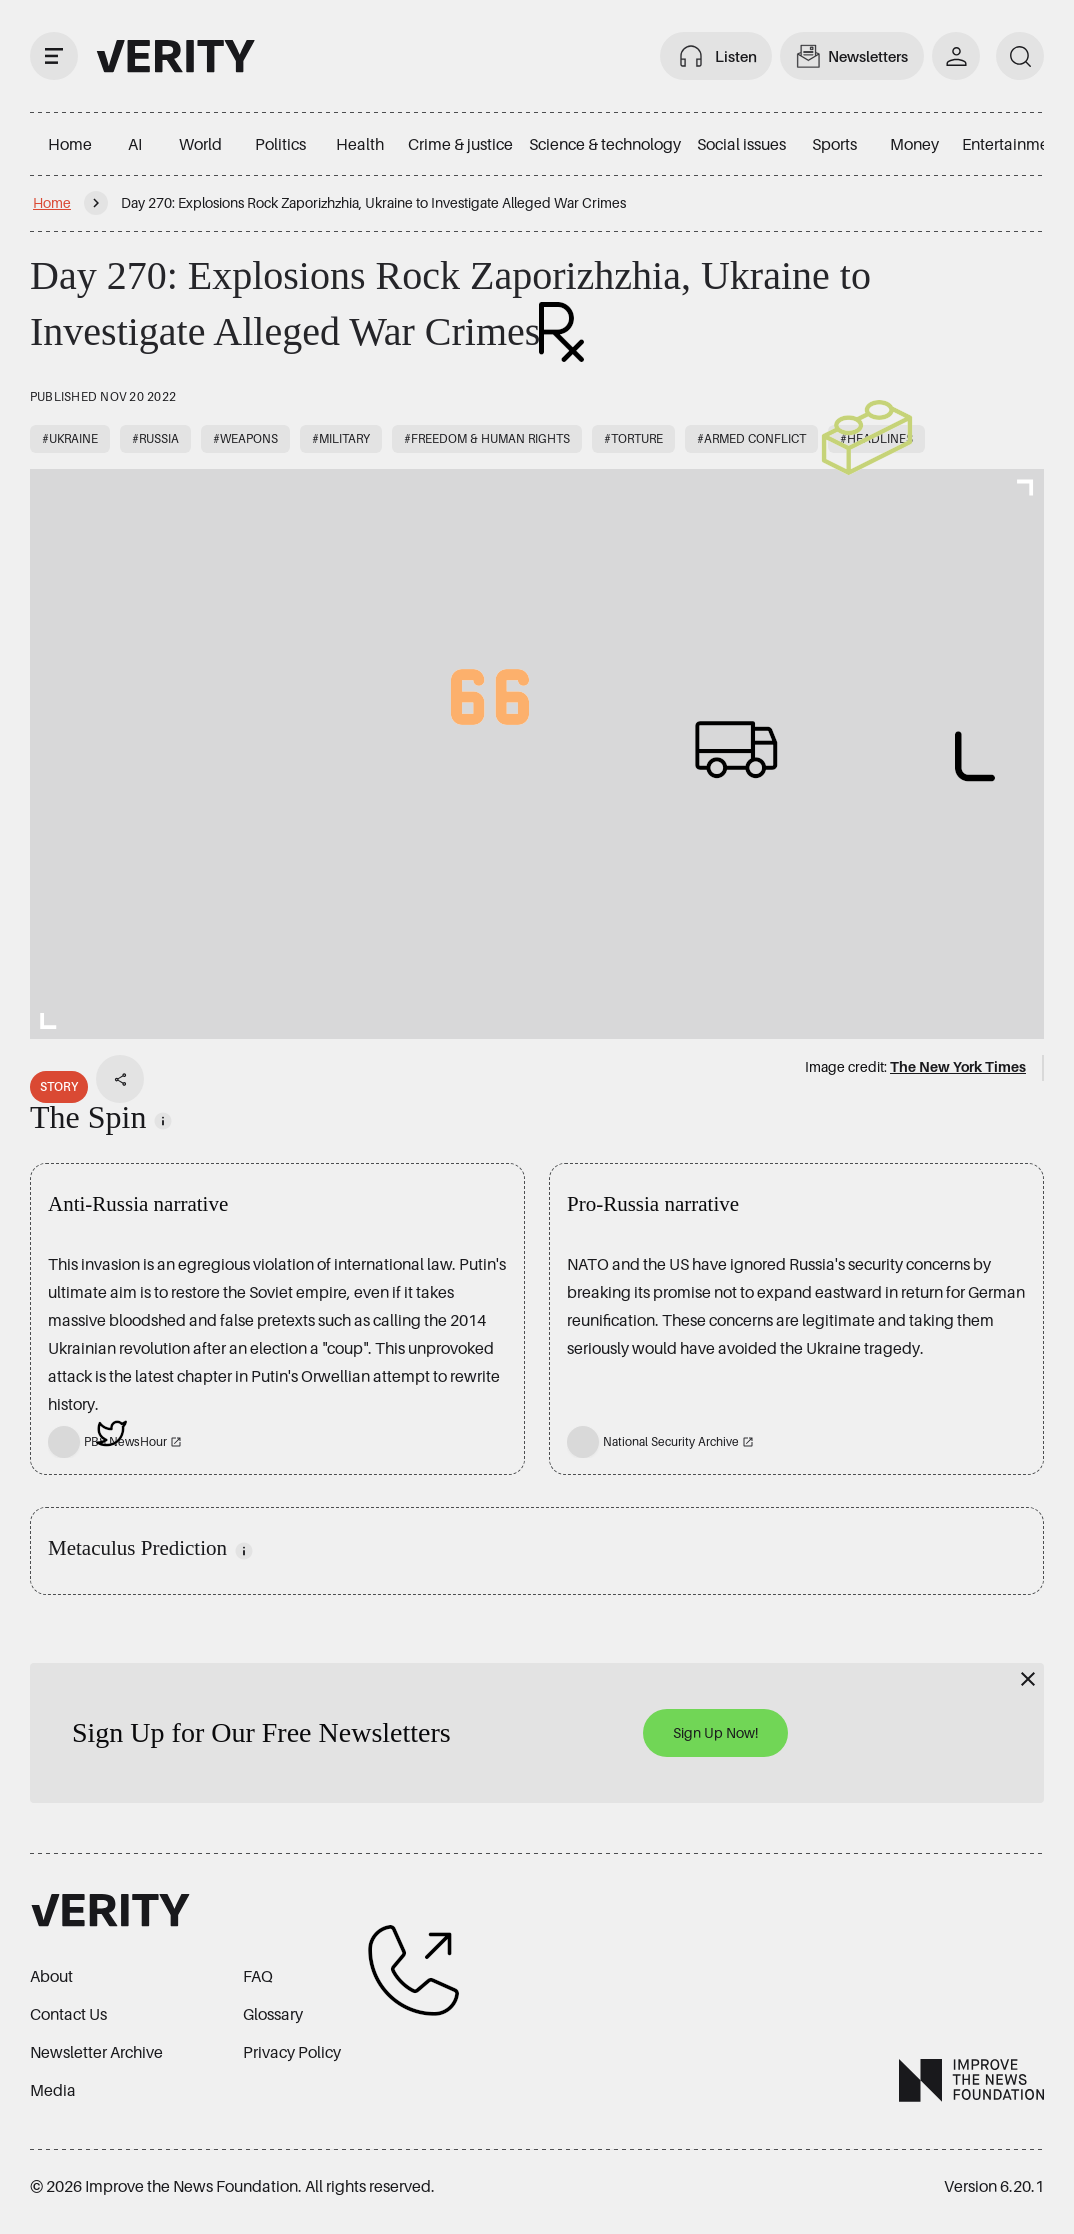 This screenshot has height=2234, width=1074. What do you see at coordinates (111, 1433) in the screenshot?
I see `open Twitter app or profile` at bounding box center [111, 1433].